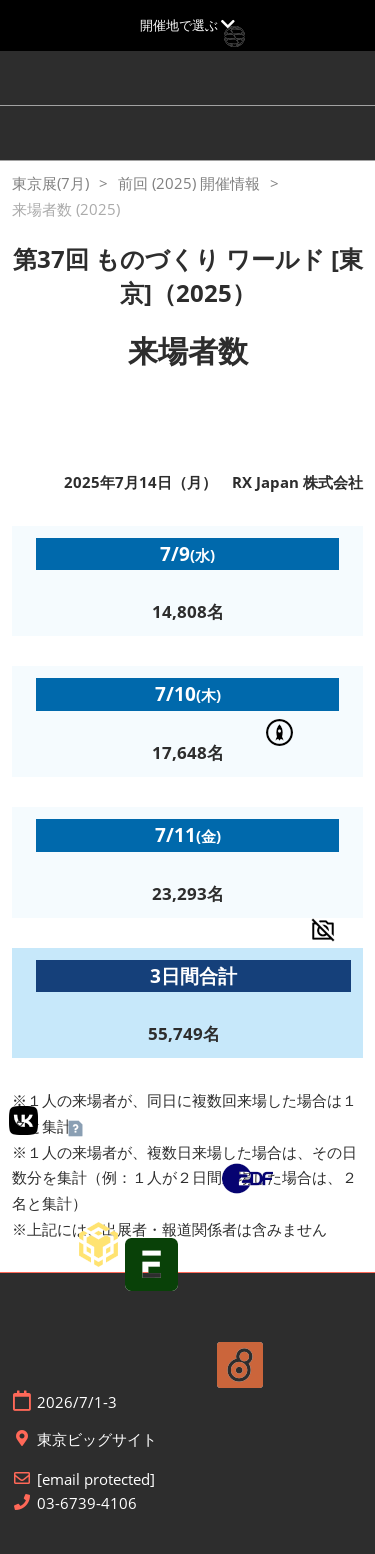 This screenshot has height=1554, width=375. What do you see at coordinates (279, 732) in the screenshot?
I see `visit proto.io website or app` at bounding box center [279, 732].